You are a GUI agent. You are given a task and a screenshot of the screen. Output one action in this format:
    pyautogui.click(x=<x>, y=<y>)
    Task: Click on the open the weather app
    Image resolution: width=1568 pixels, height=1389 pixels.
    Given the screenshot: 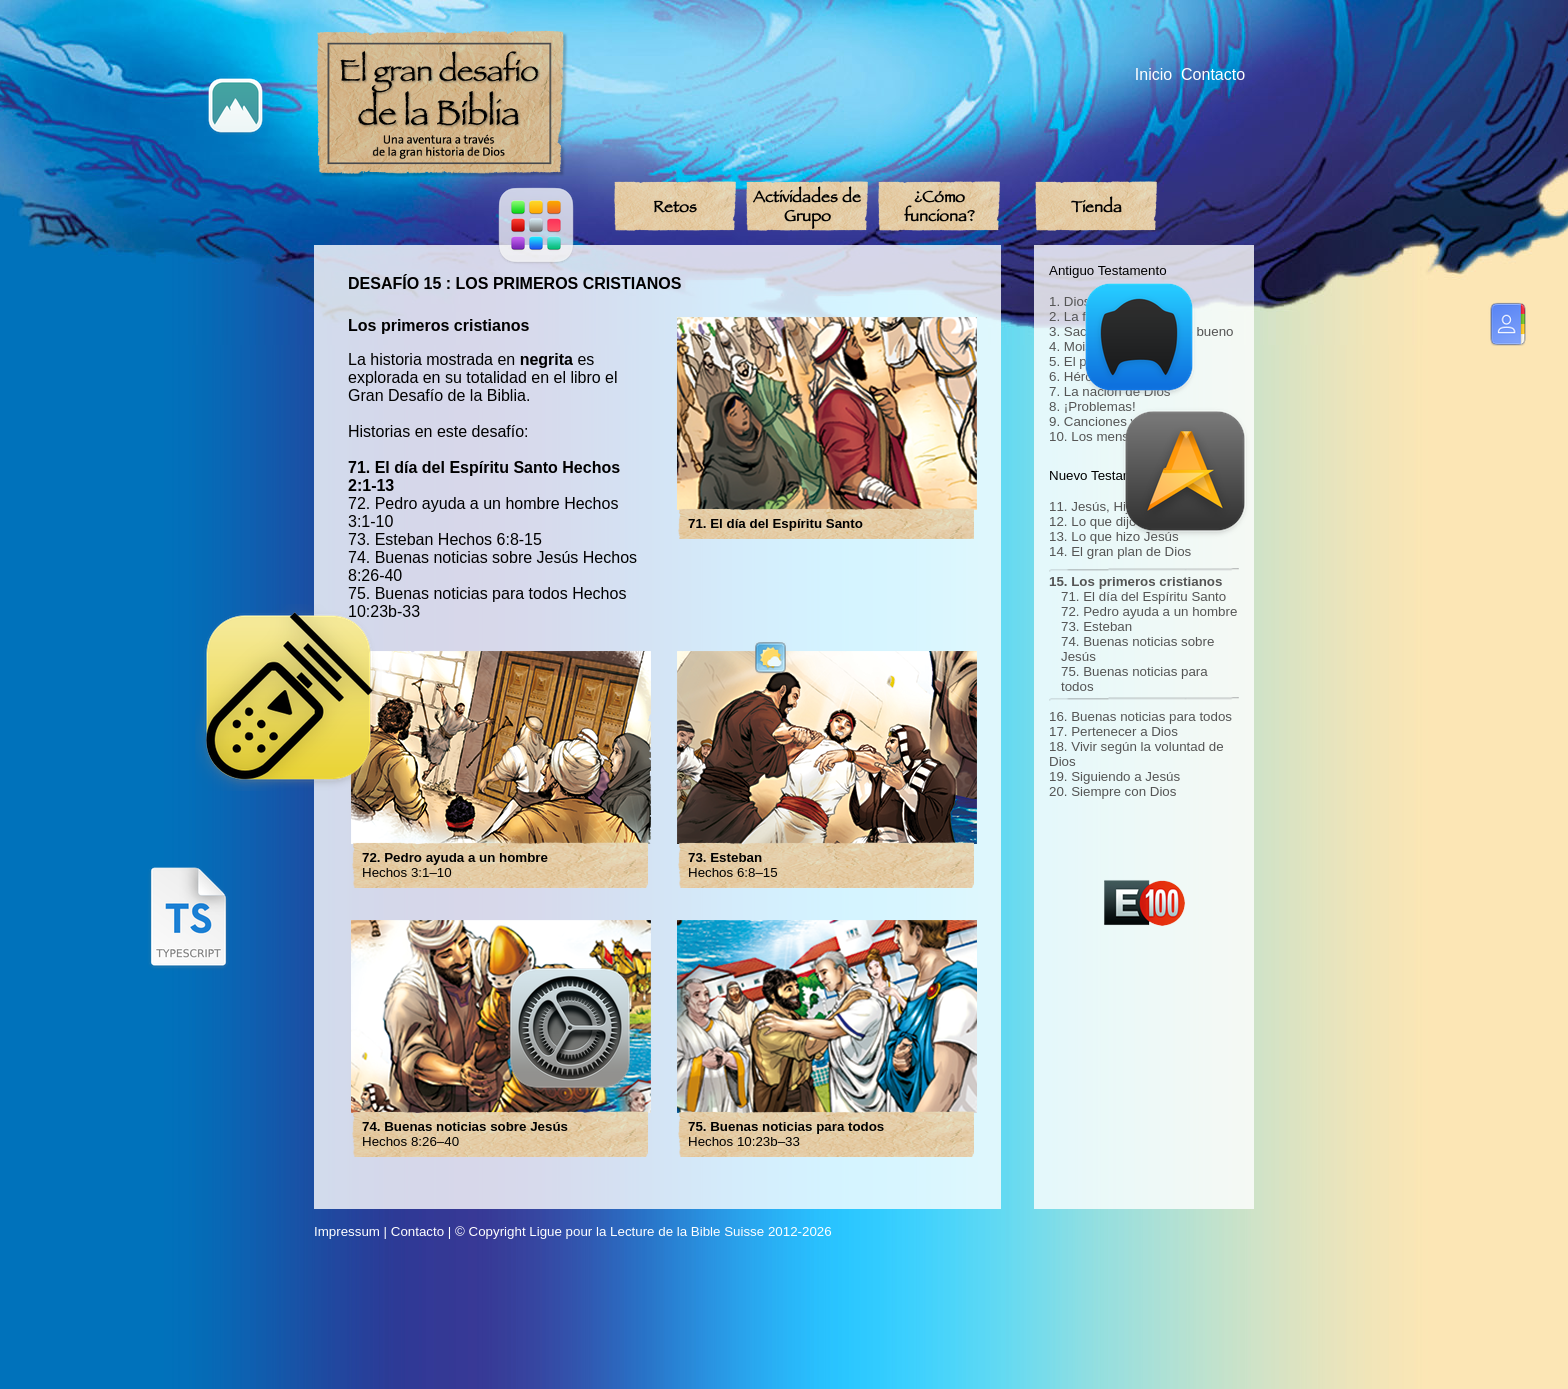 What is the action you would take?
    pyautogui.click(x=770, y=657)
    